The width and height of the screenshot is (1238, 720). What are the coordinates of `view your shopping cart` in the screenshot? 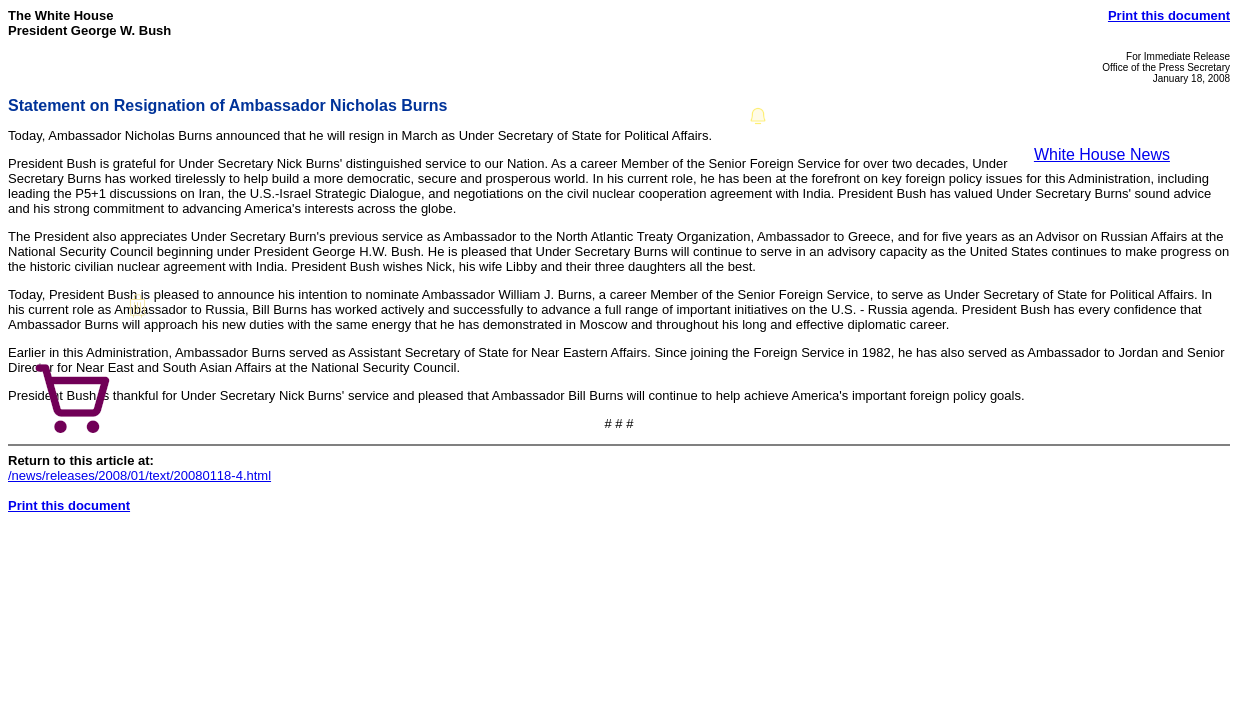 It's located at (73, 398).